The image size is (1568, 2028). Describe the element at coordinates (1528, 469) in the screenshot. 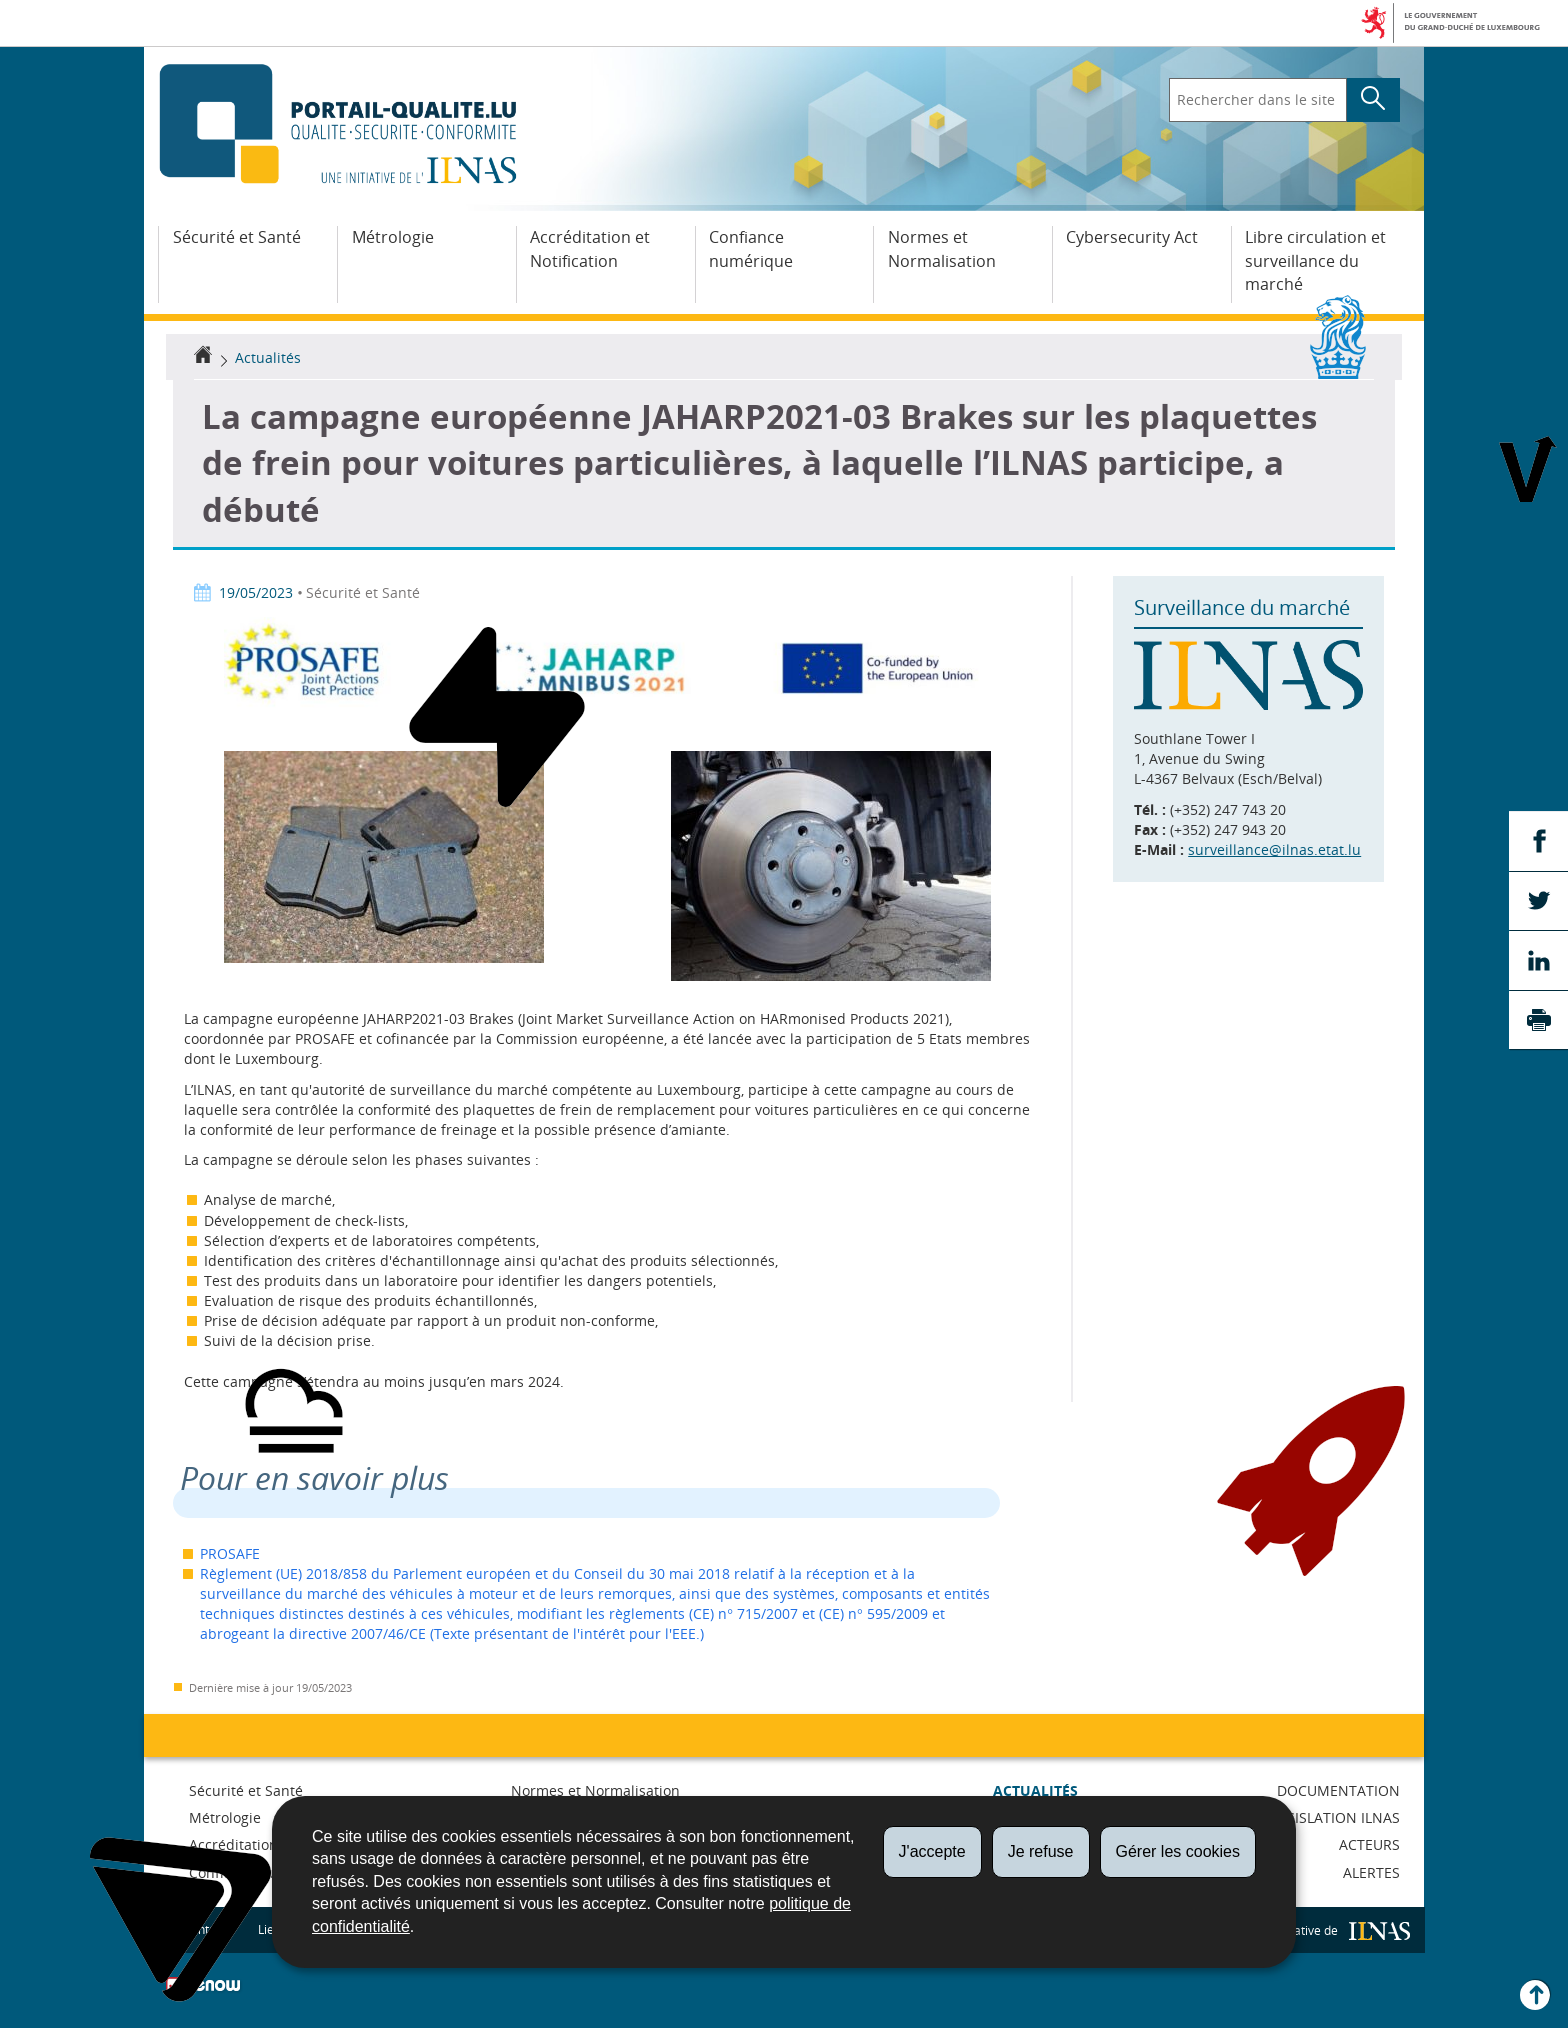

I see `visit the Vector Logo Zone website` at that location.